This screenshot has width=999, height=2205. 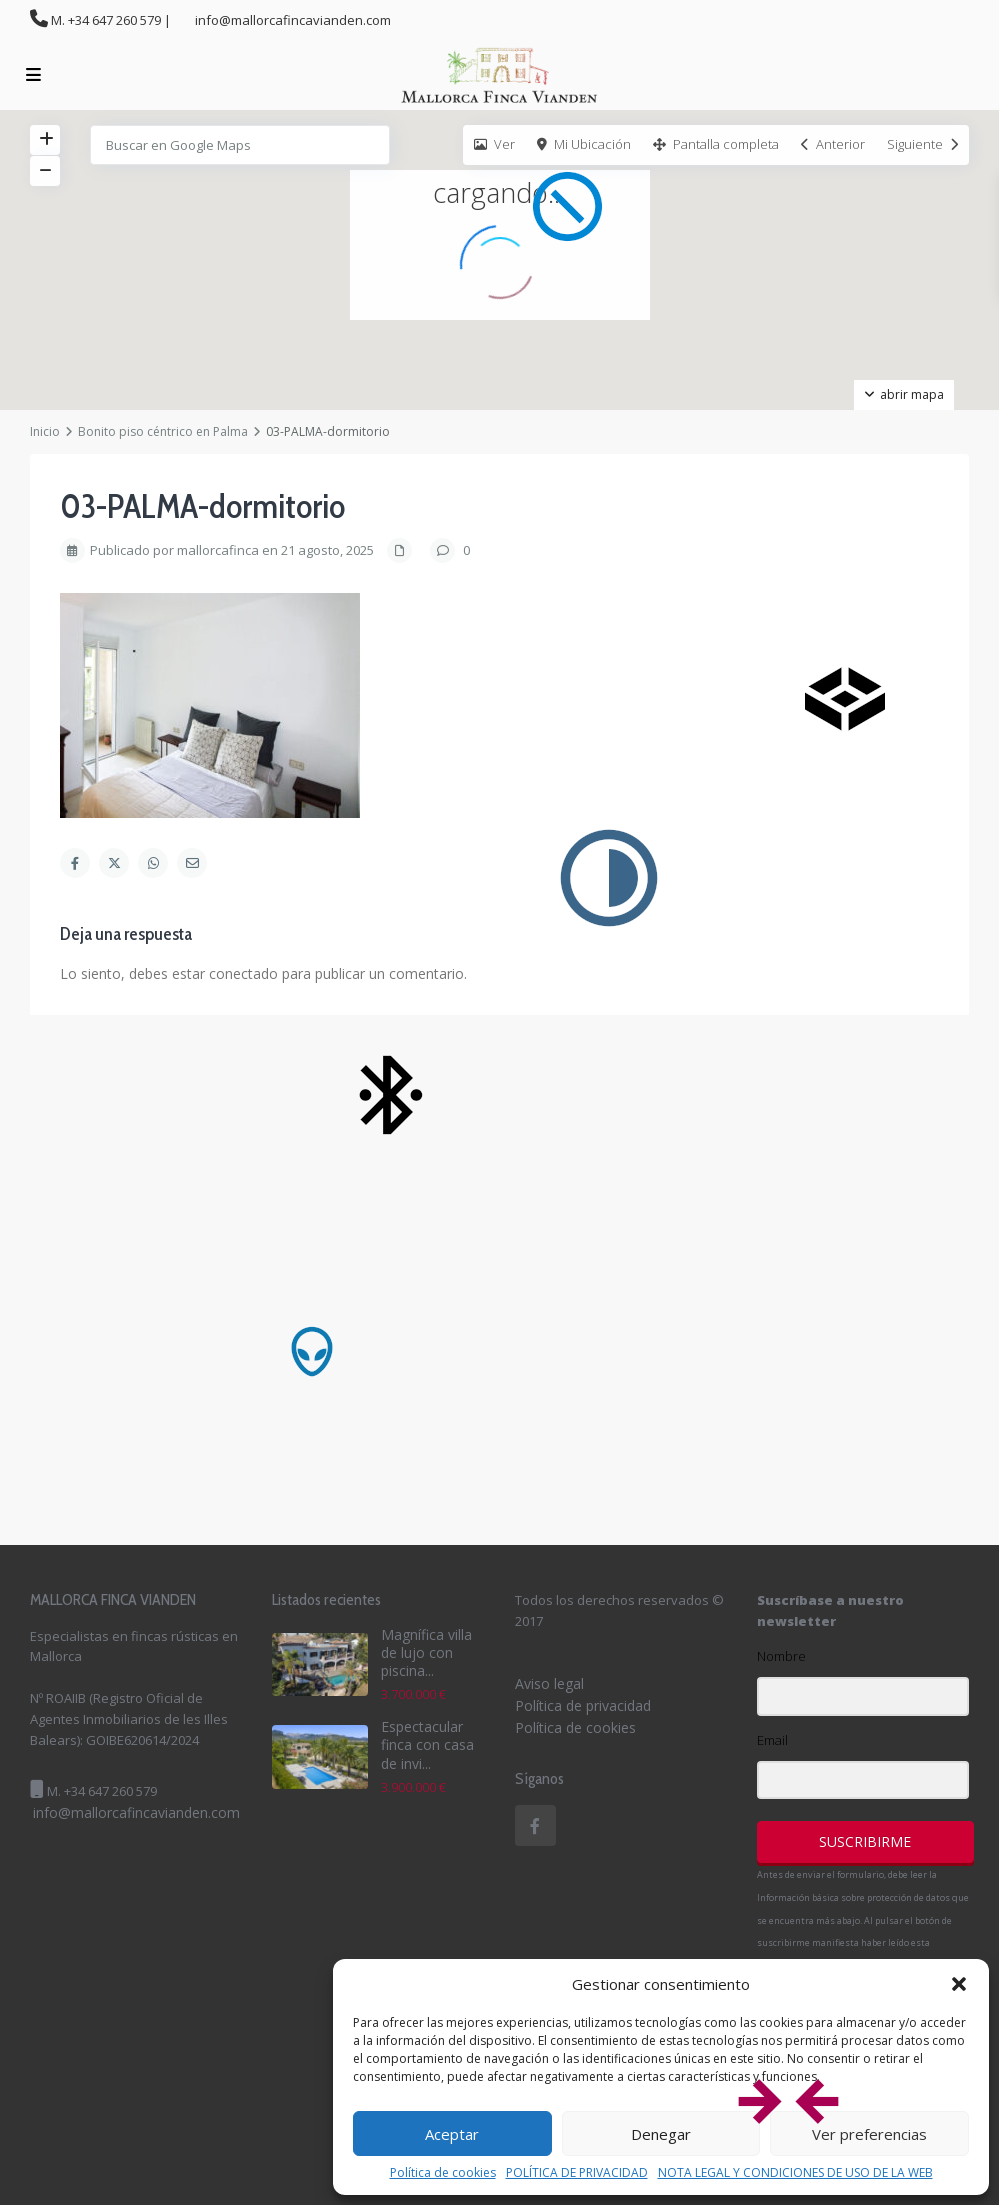 What do you see at coordinates (788, 2101) in the screenshot?
I see `collapse panel horizontally` at bounding box center [788, 2101].